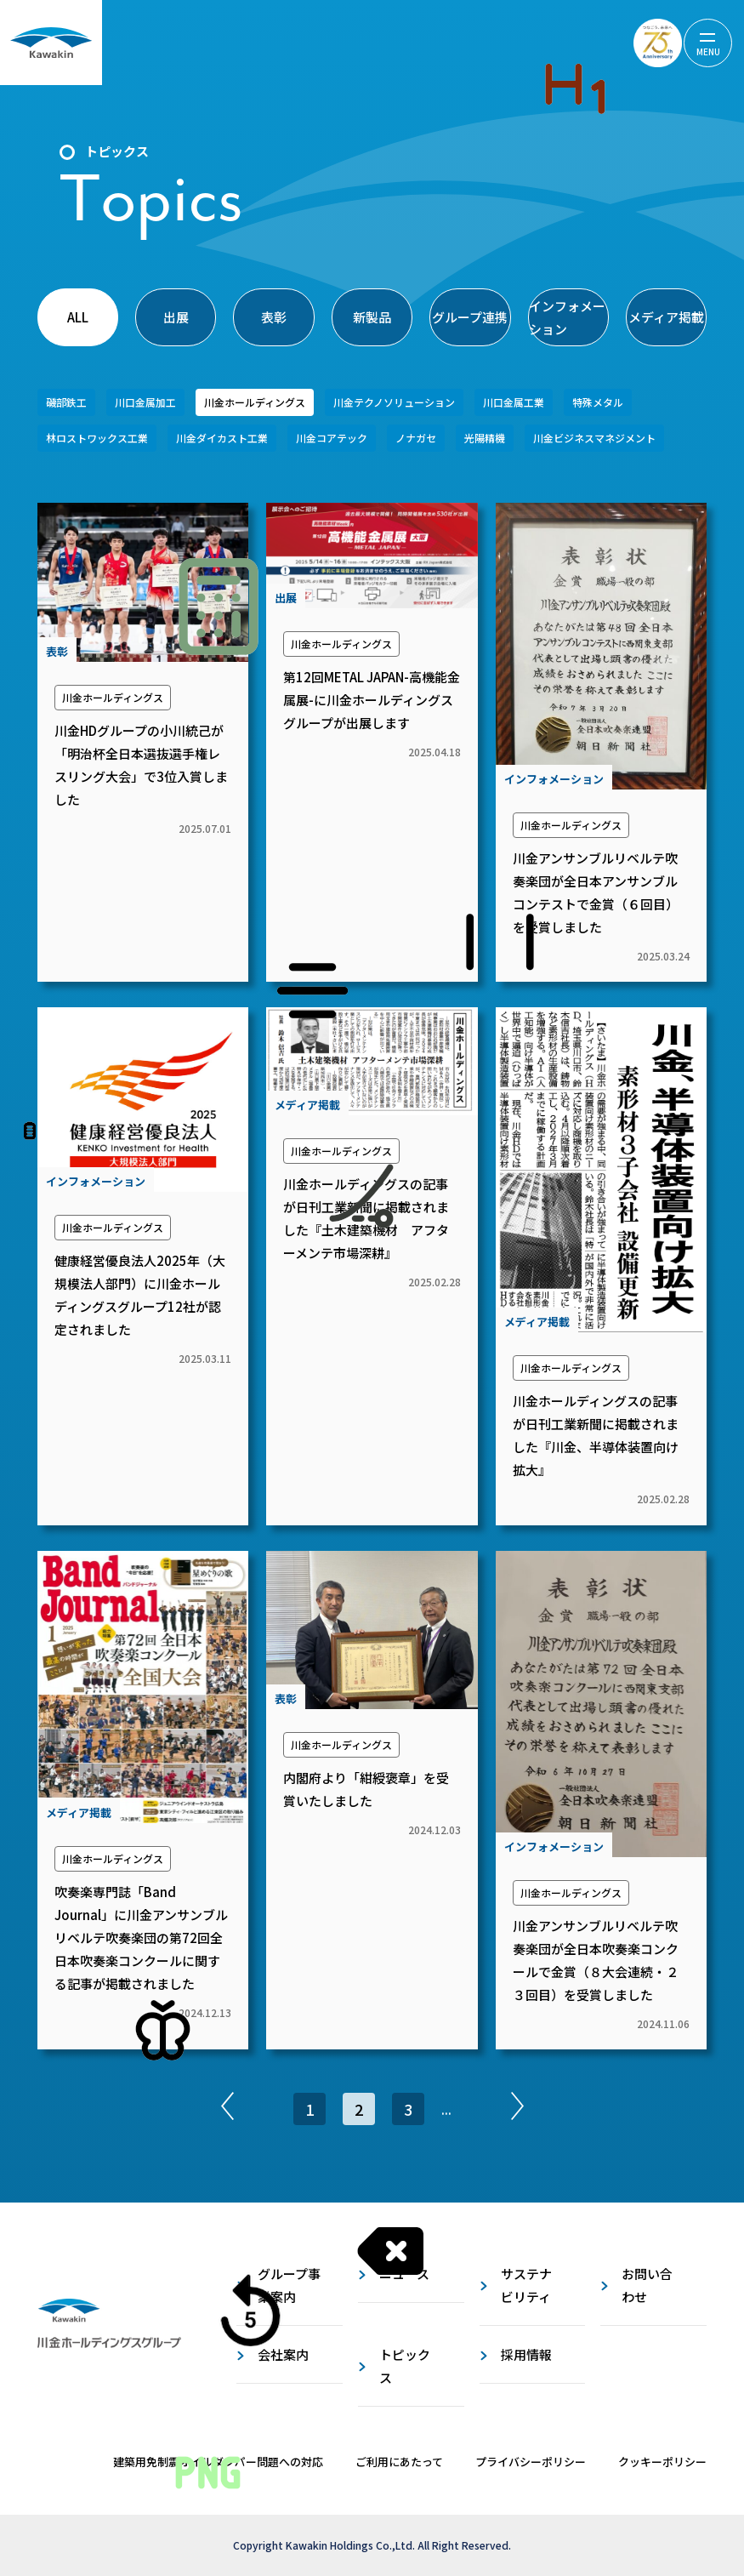  Describe the element at coordinates (312, 990) in the screenshot. I see `open navigation menu` at that location.